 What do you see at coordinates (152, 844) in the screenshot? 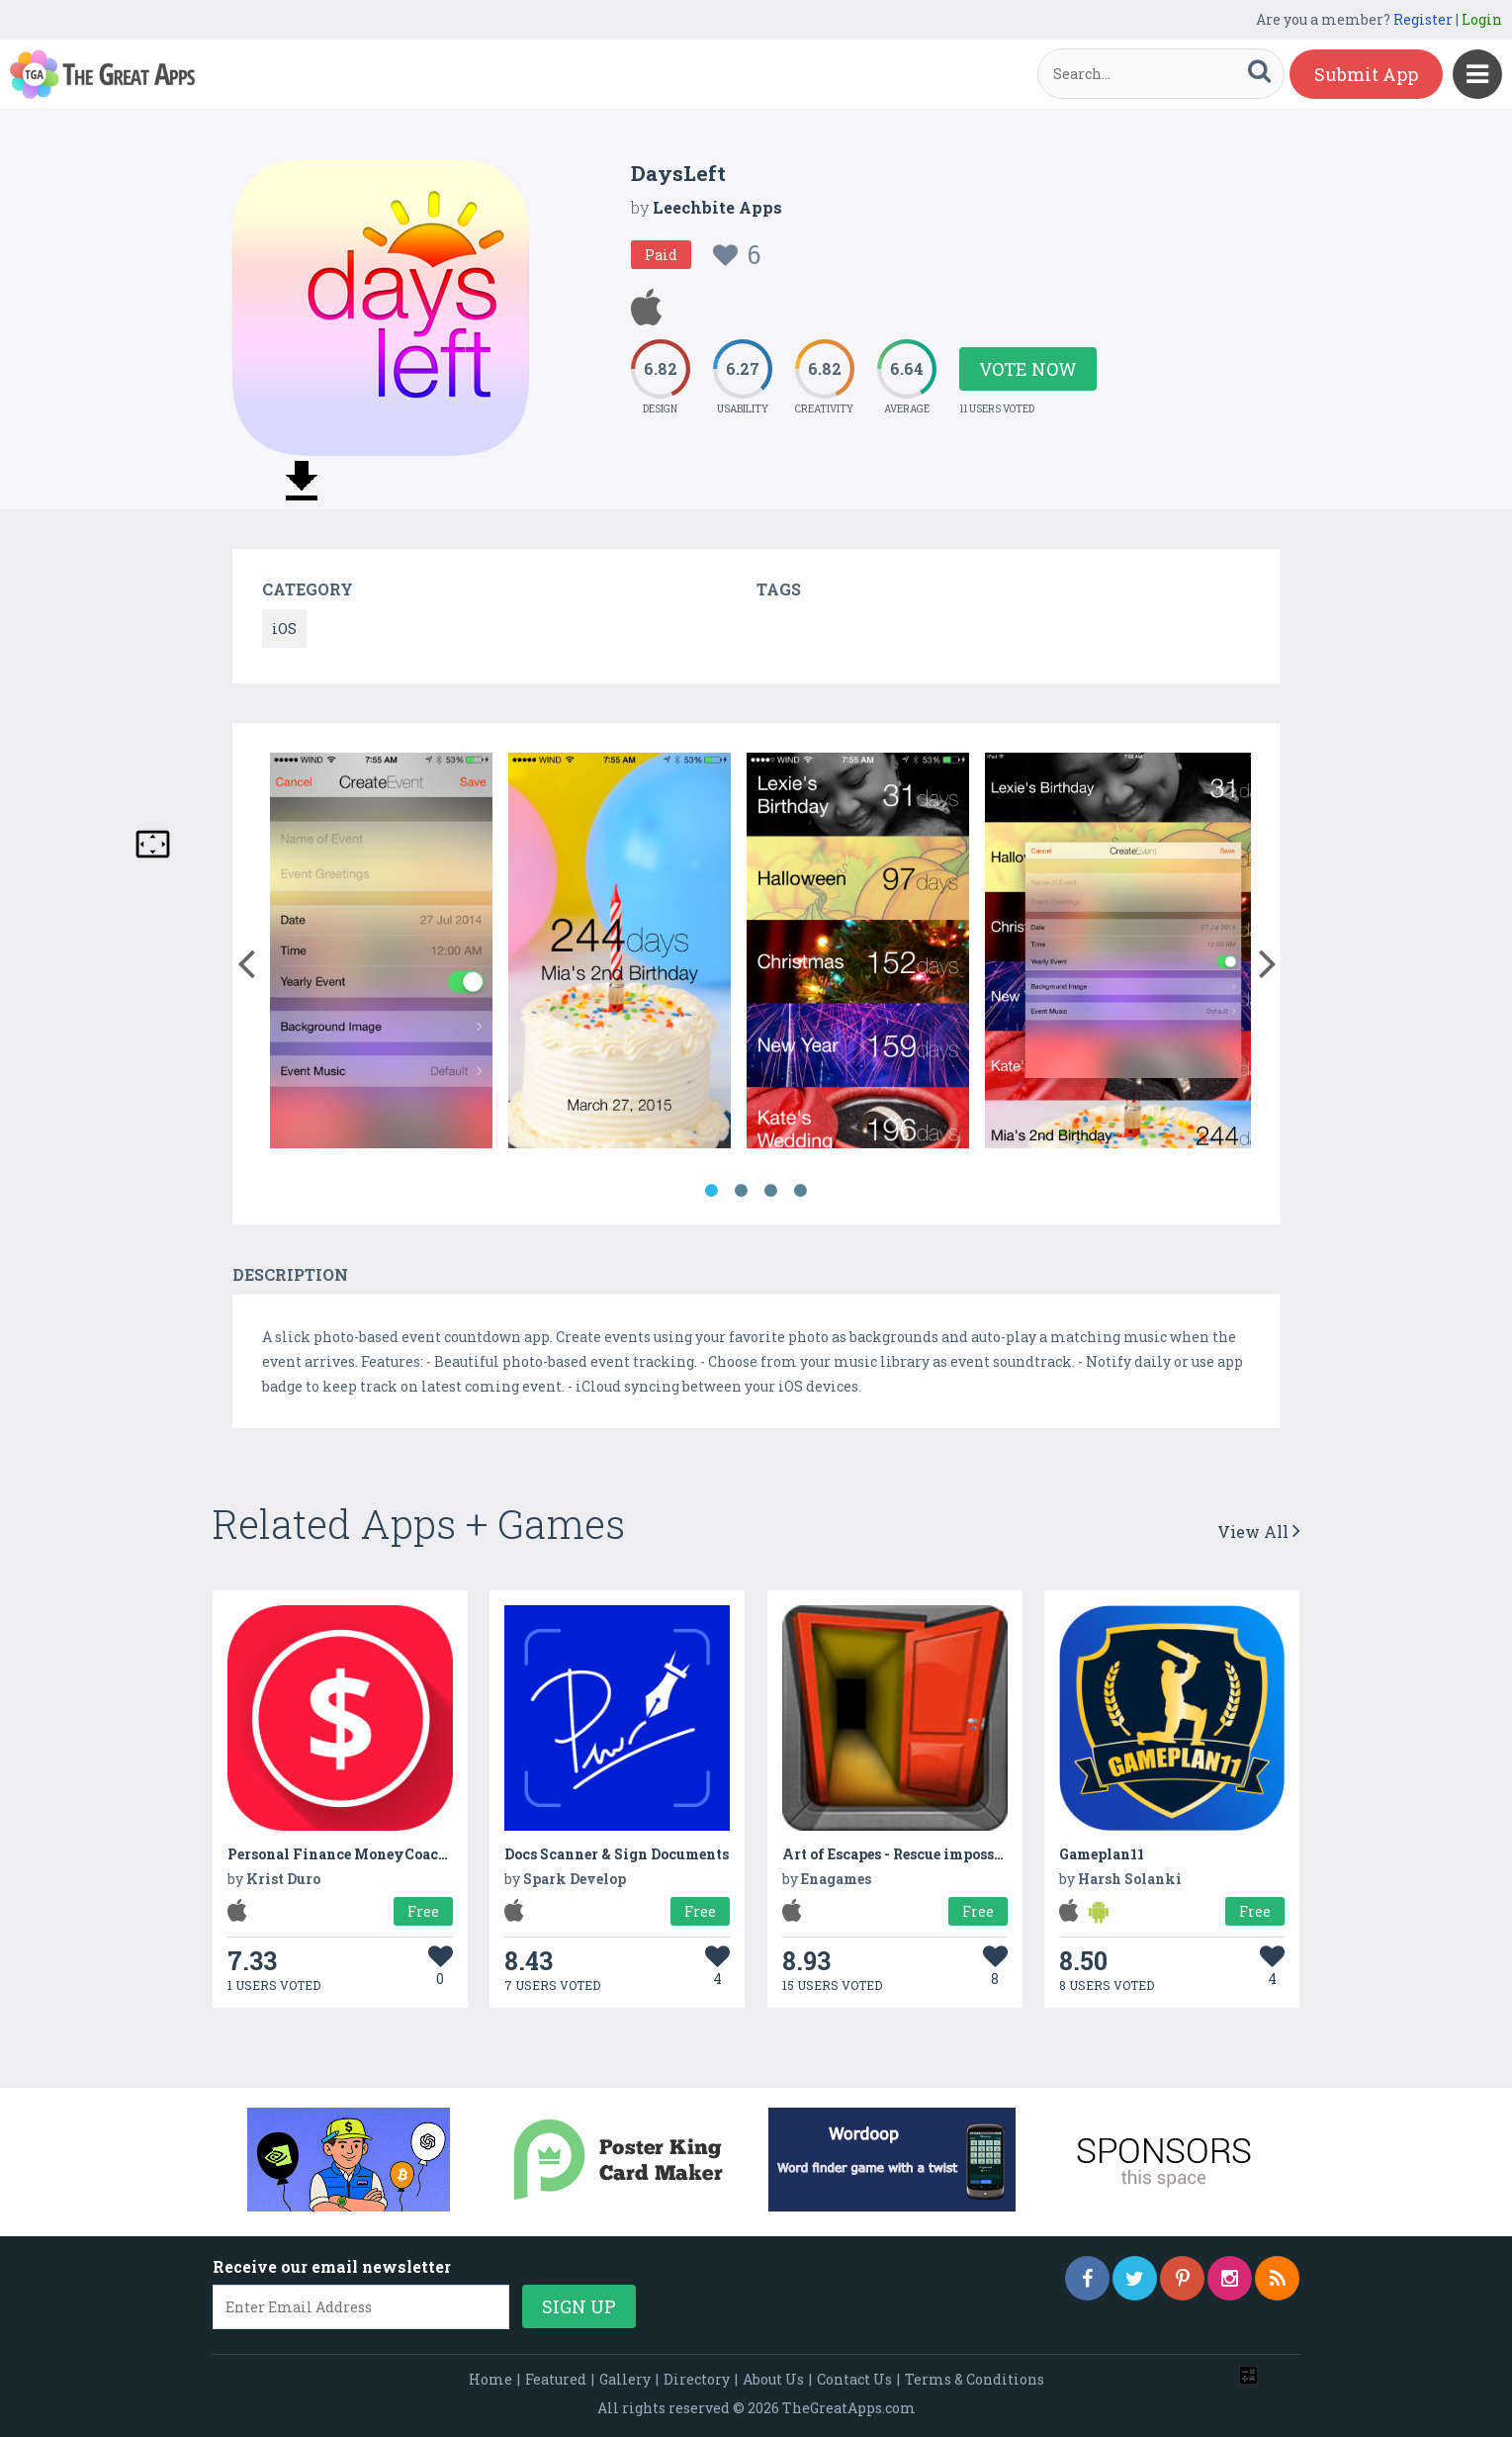
I see `adjust display overscan settings` at bounding box center [152, 844].